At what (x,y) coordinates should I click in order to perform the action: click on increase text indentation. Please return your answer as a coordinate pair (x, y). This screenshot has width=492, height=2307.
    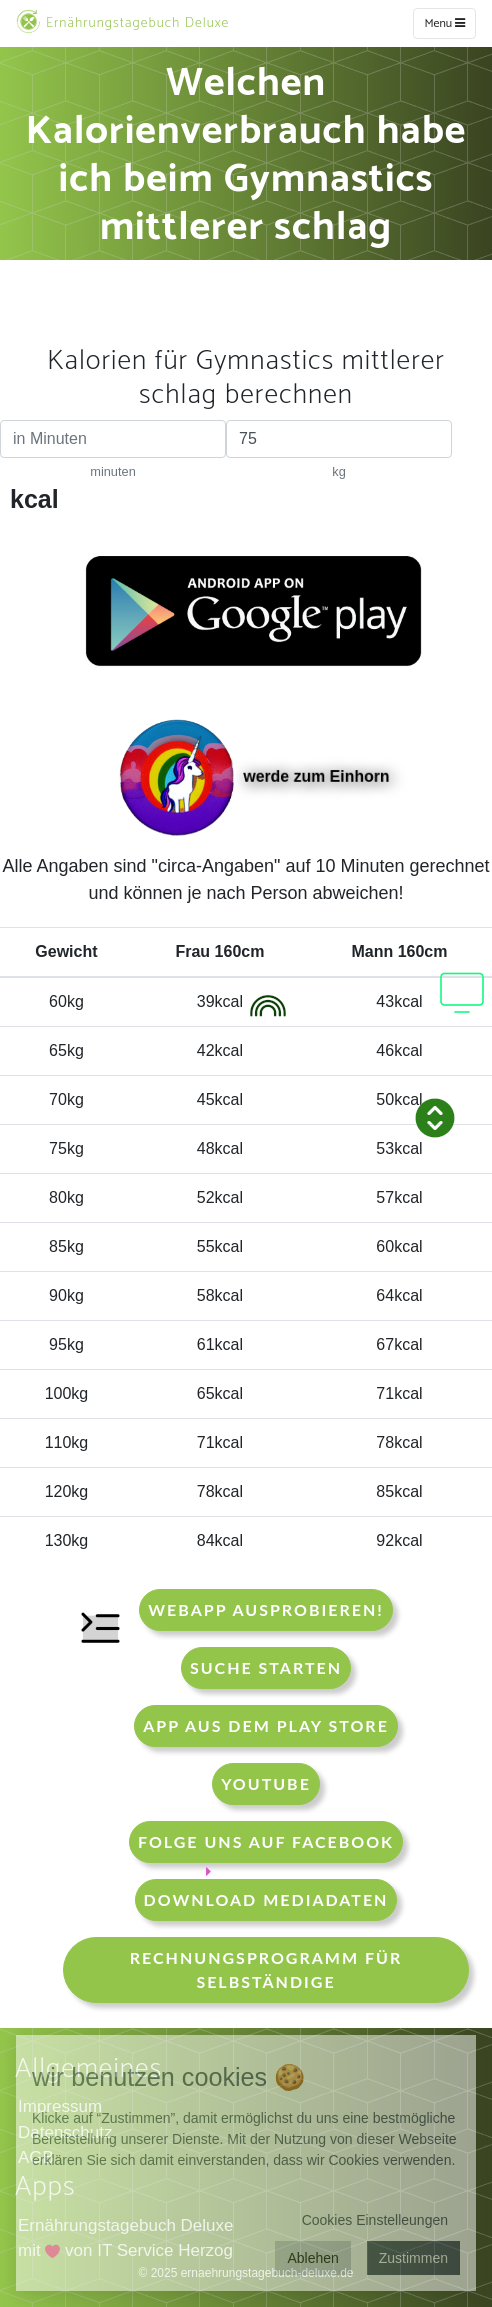
    Looking at the image, I should click on (100, 1628).